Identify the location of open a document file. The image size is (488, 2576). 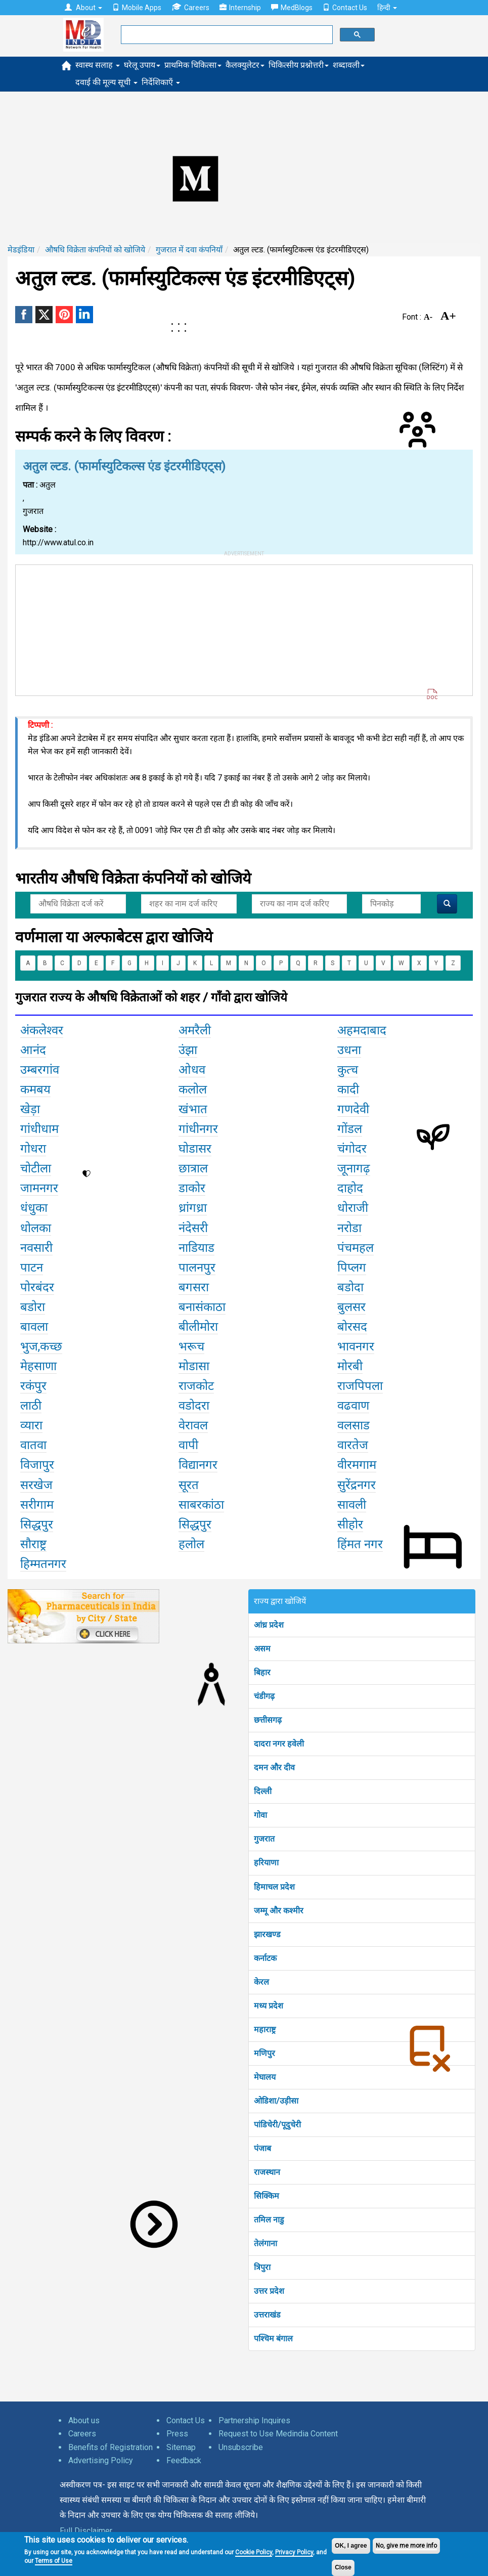
(432, 694).